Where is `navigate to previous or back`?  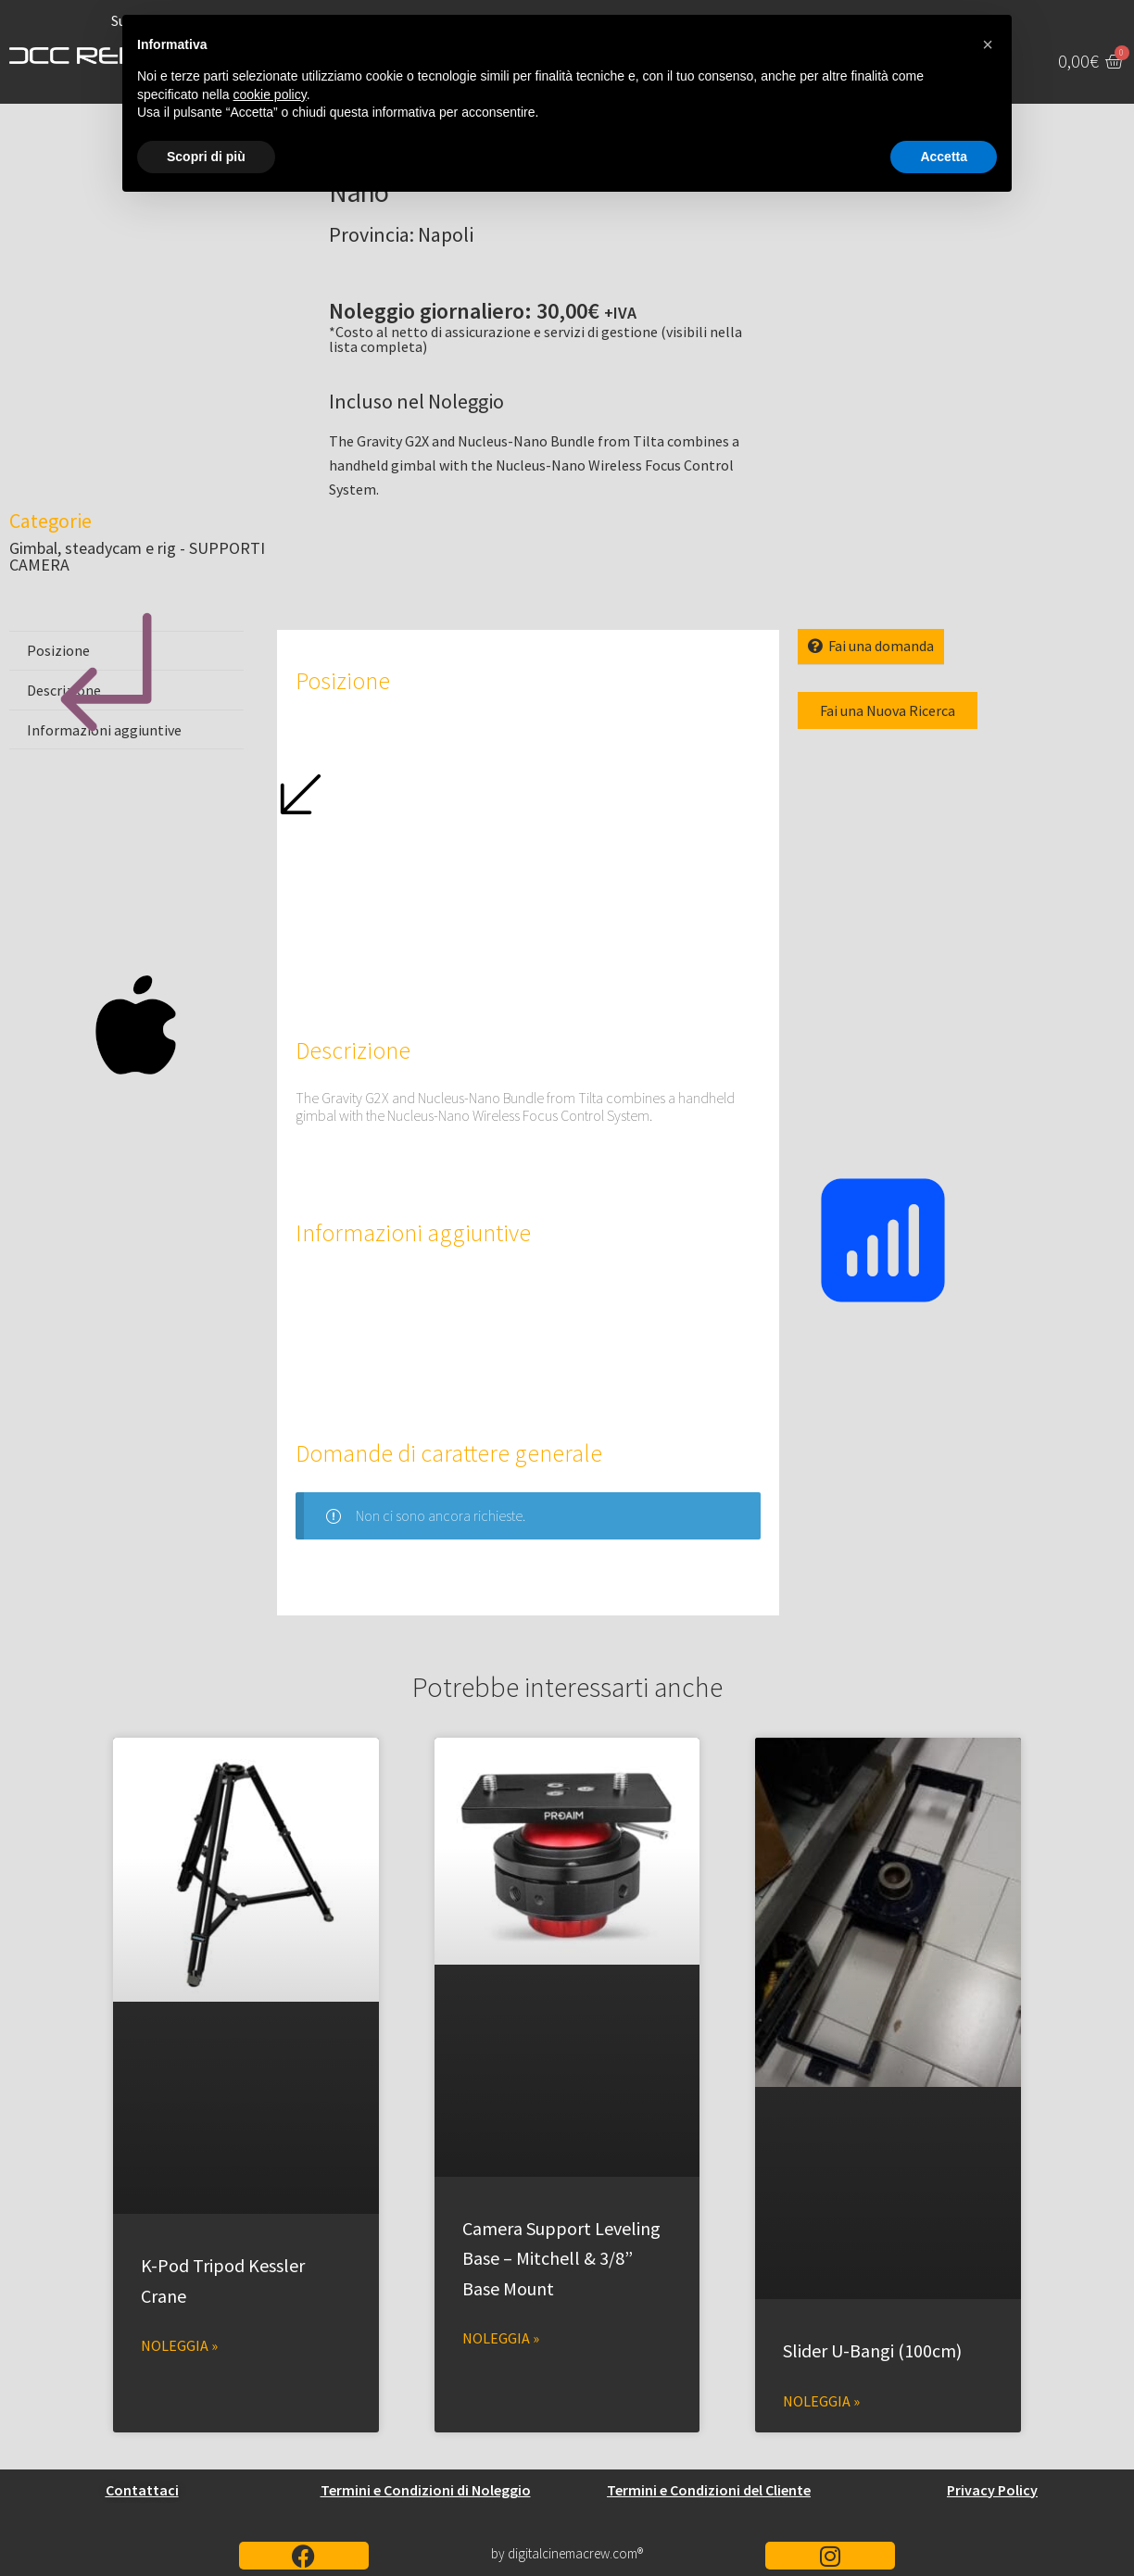
navigate to previous or back is located at coordinates (300, 794).